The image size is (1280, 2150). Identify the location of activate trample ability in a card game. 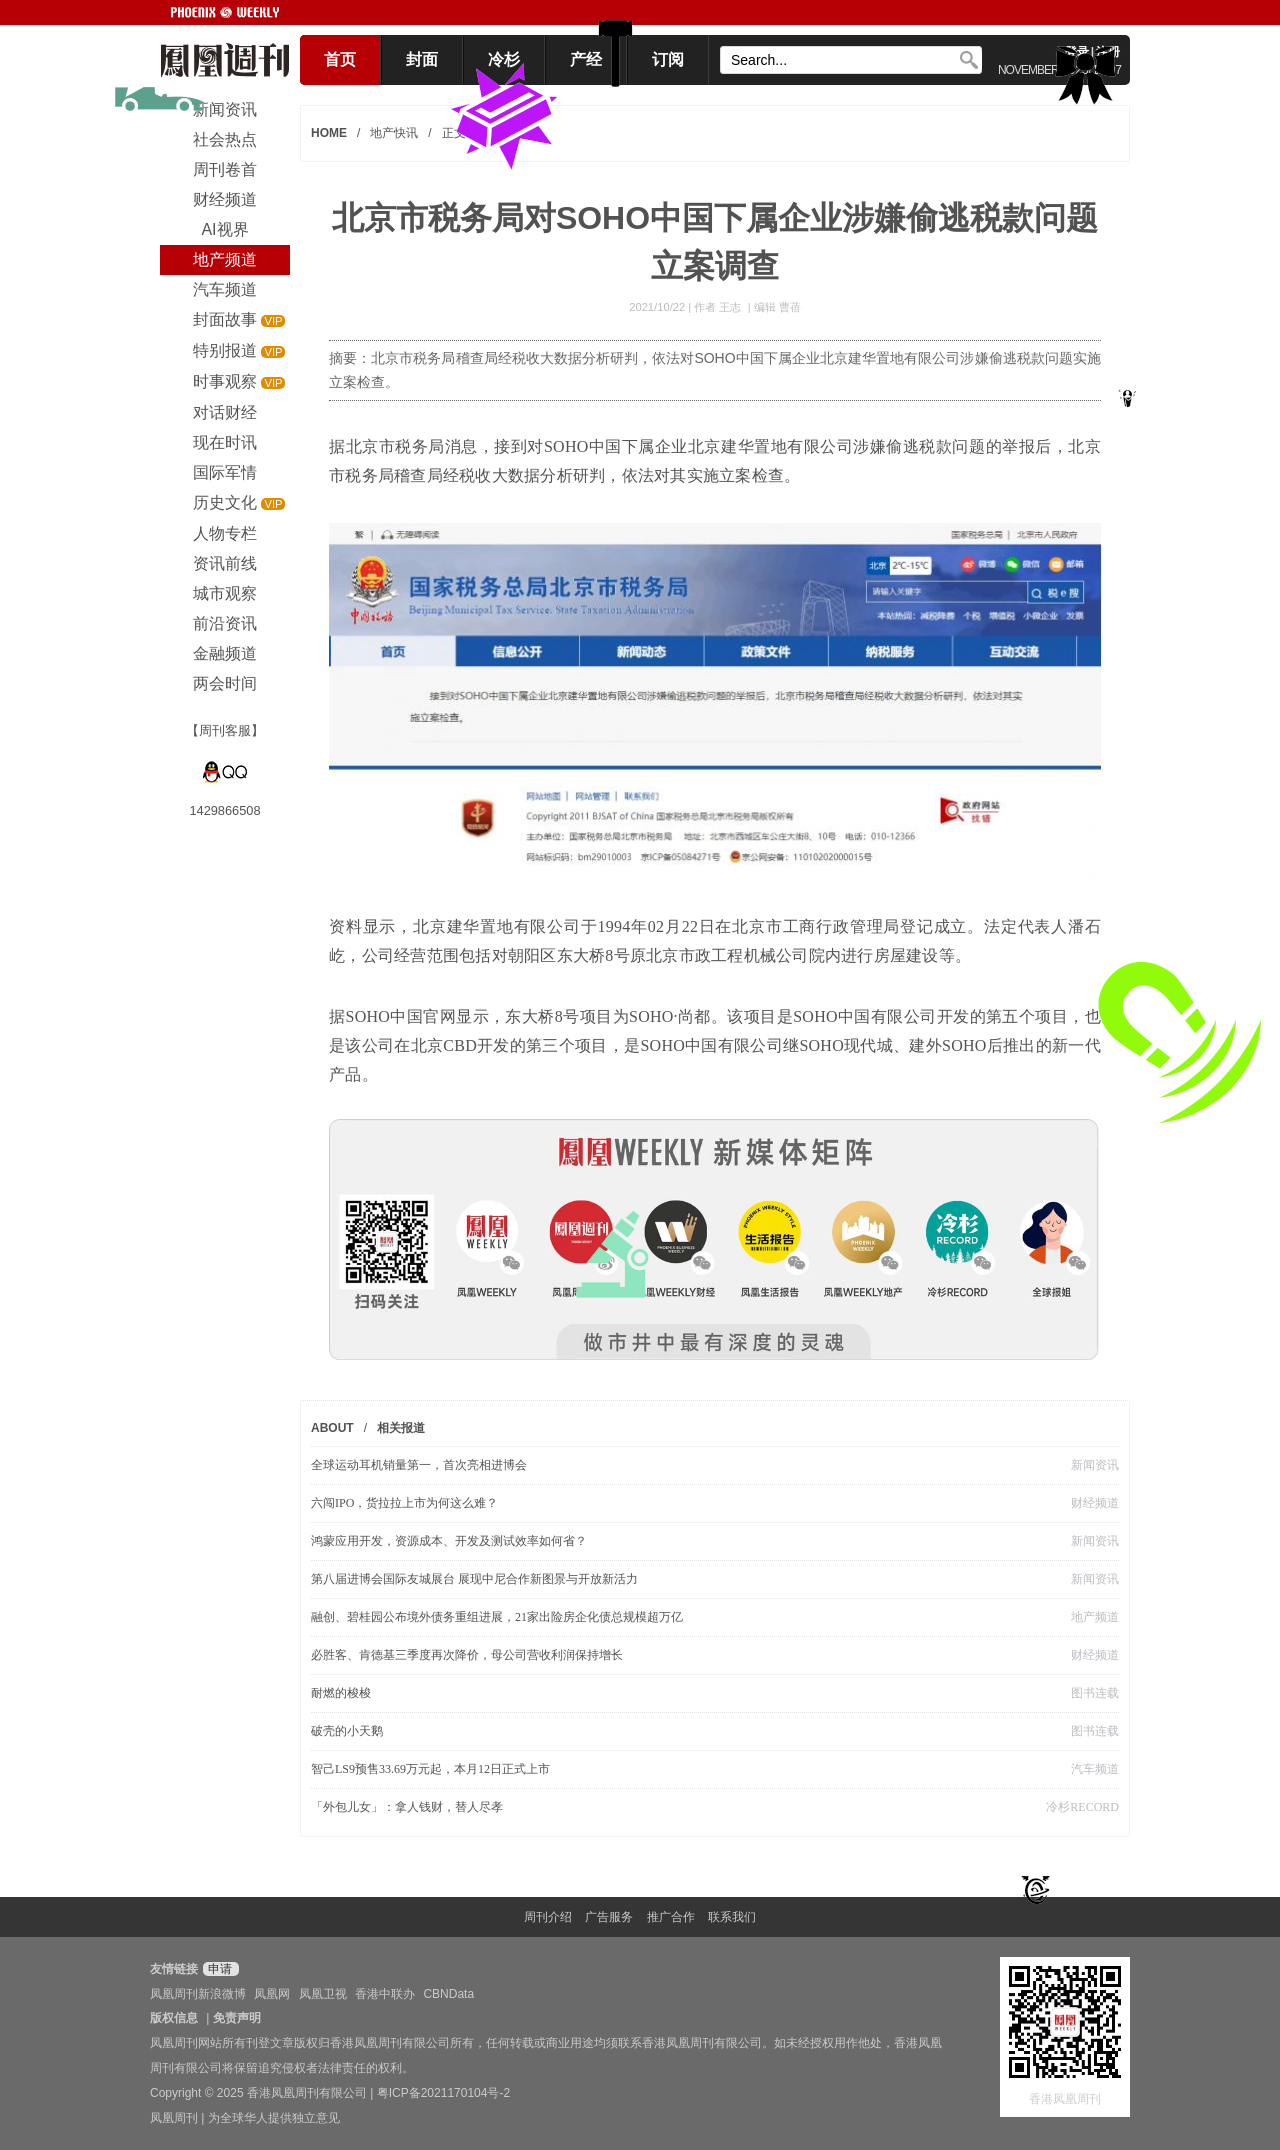
(615, 53).